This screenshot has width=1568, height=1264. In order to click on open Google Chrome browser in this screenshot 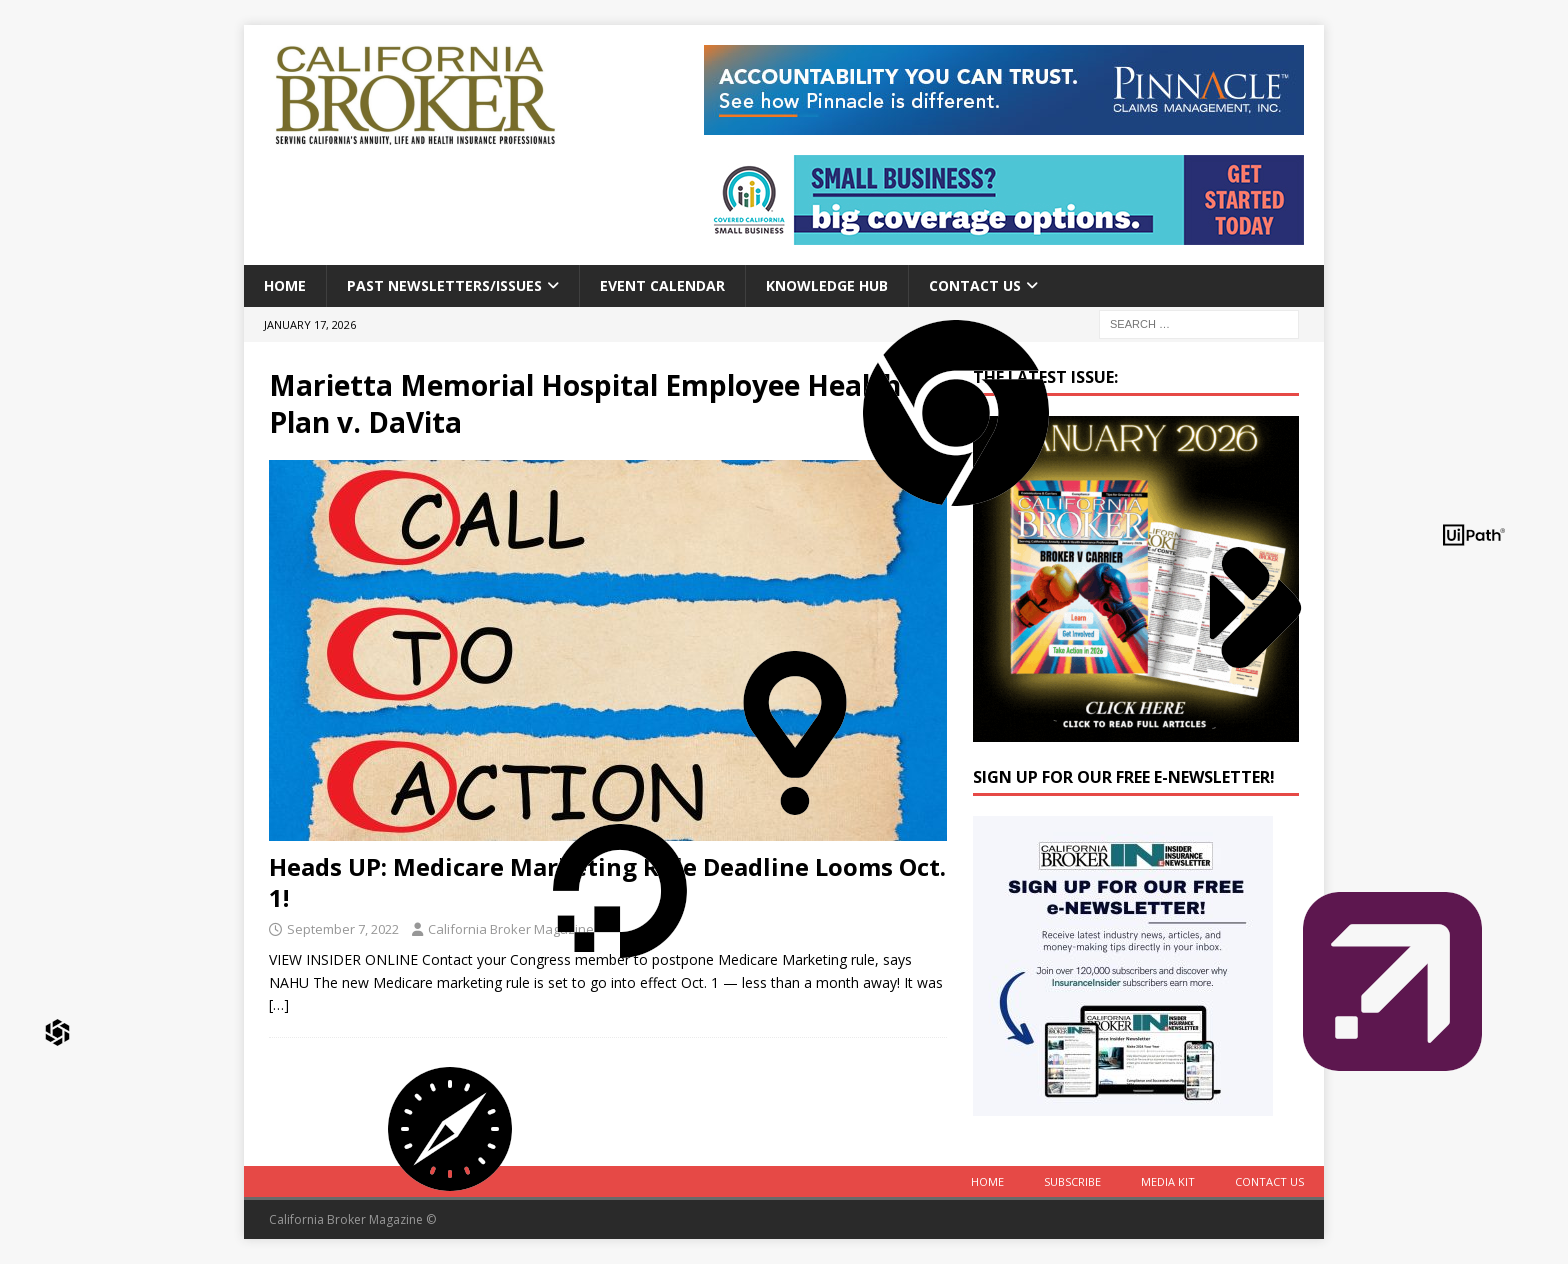, I will do `click(956, 413)`.